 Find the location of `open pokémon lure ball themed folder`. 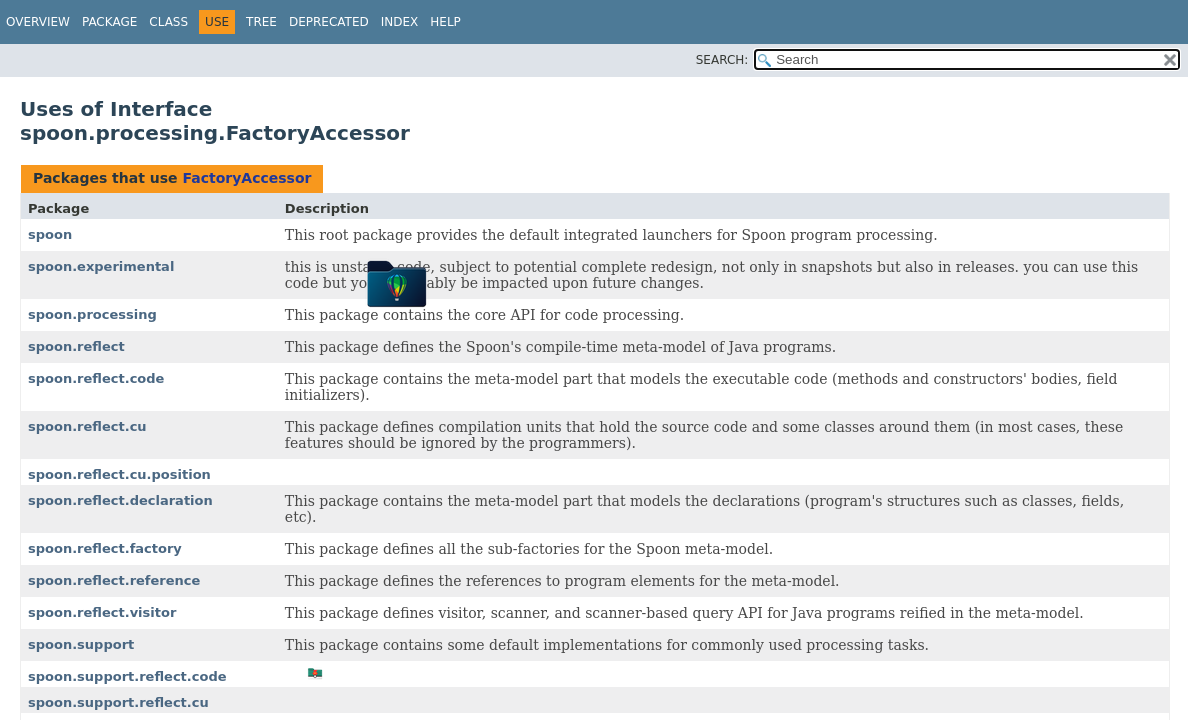

open pokémon lure ball themed folder is located at coordinates (315, 674).